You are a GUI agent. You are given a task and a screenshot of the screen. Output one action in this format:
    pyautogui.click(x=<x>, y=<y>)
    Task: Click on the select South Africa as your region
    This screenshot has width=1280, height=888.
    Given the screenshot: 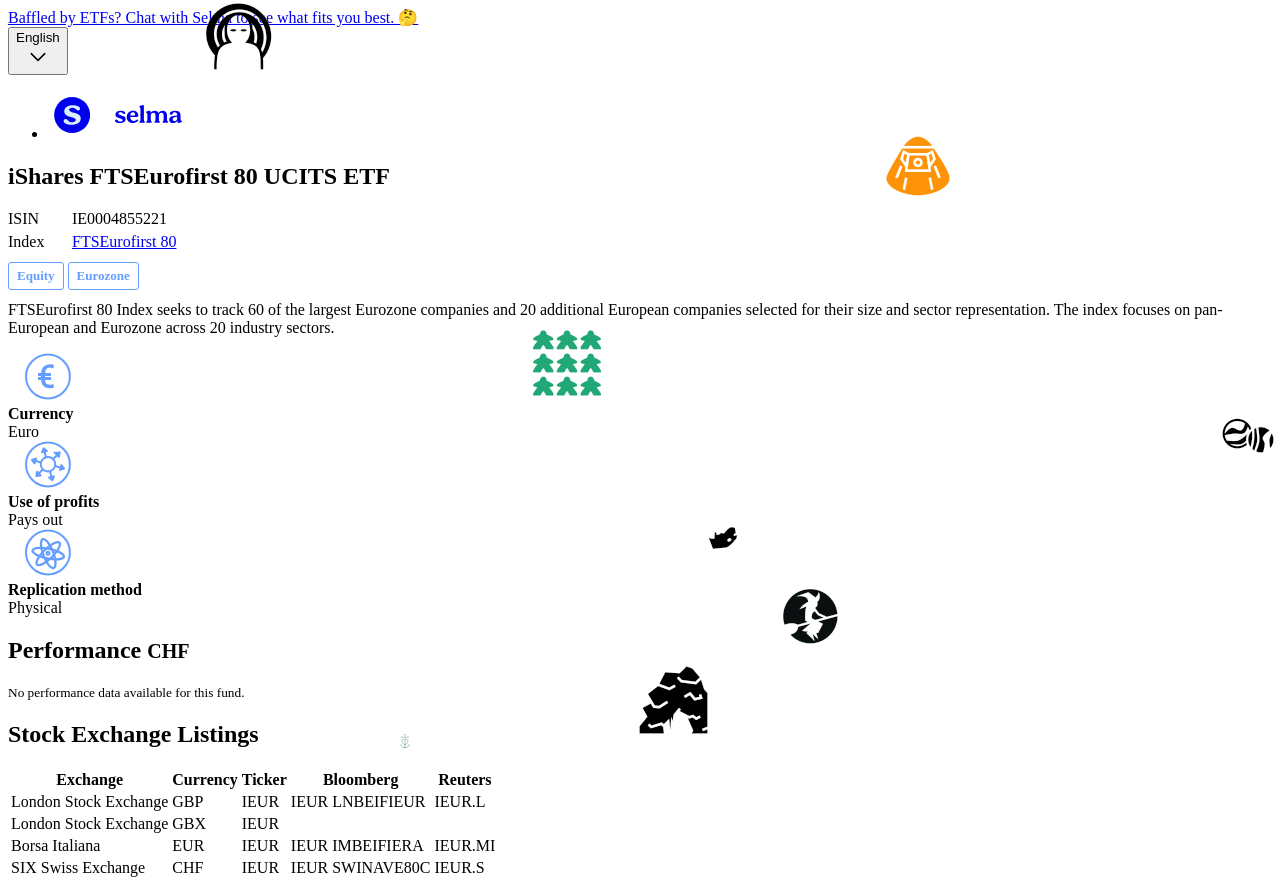 What is the action you would take?
    pyautogui.click(x=723, y=538)
    